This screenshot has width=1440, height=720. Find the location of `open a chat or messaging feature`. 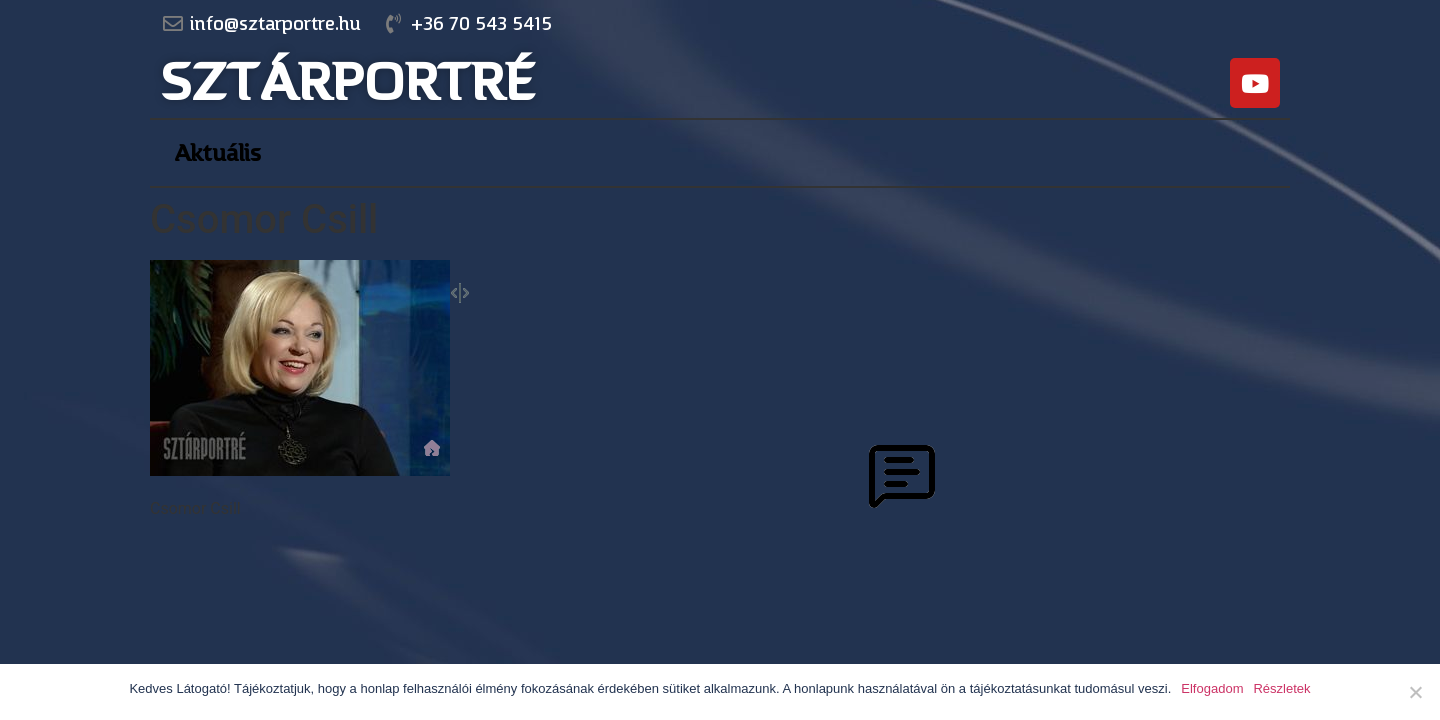

open a chat or messaging feature is located at coordinates (902, 475).